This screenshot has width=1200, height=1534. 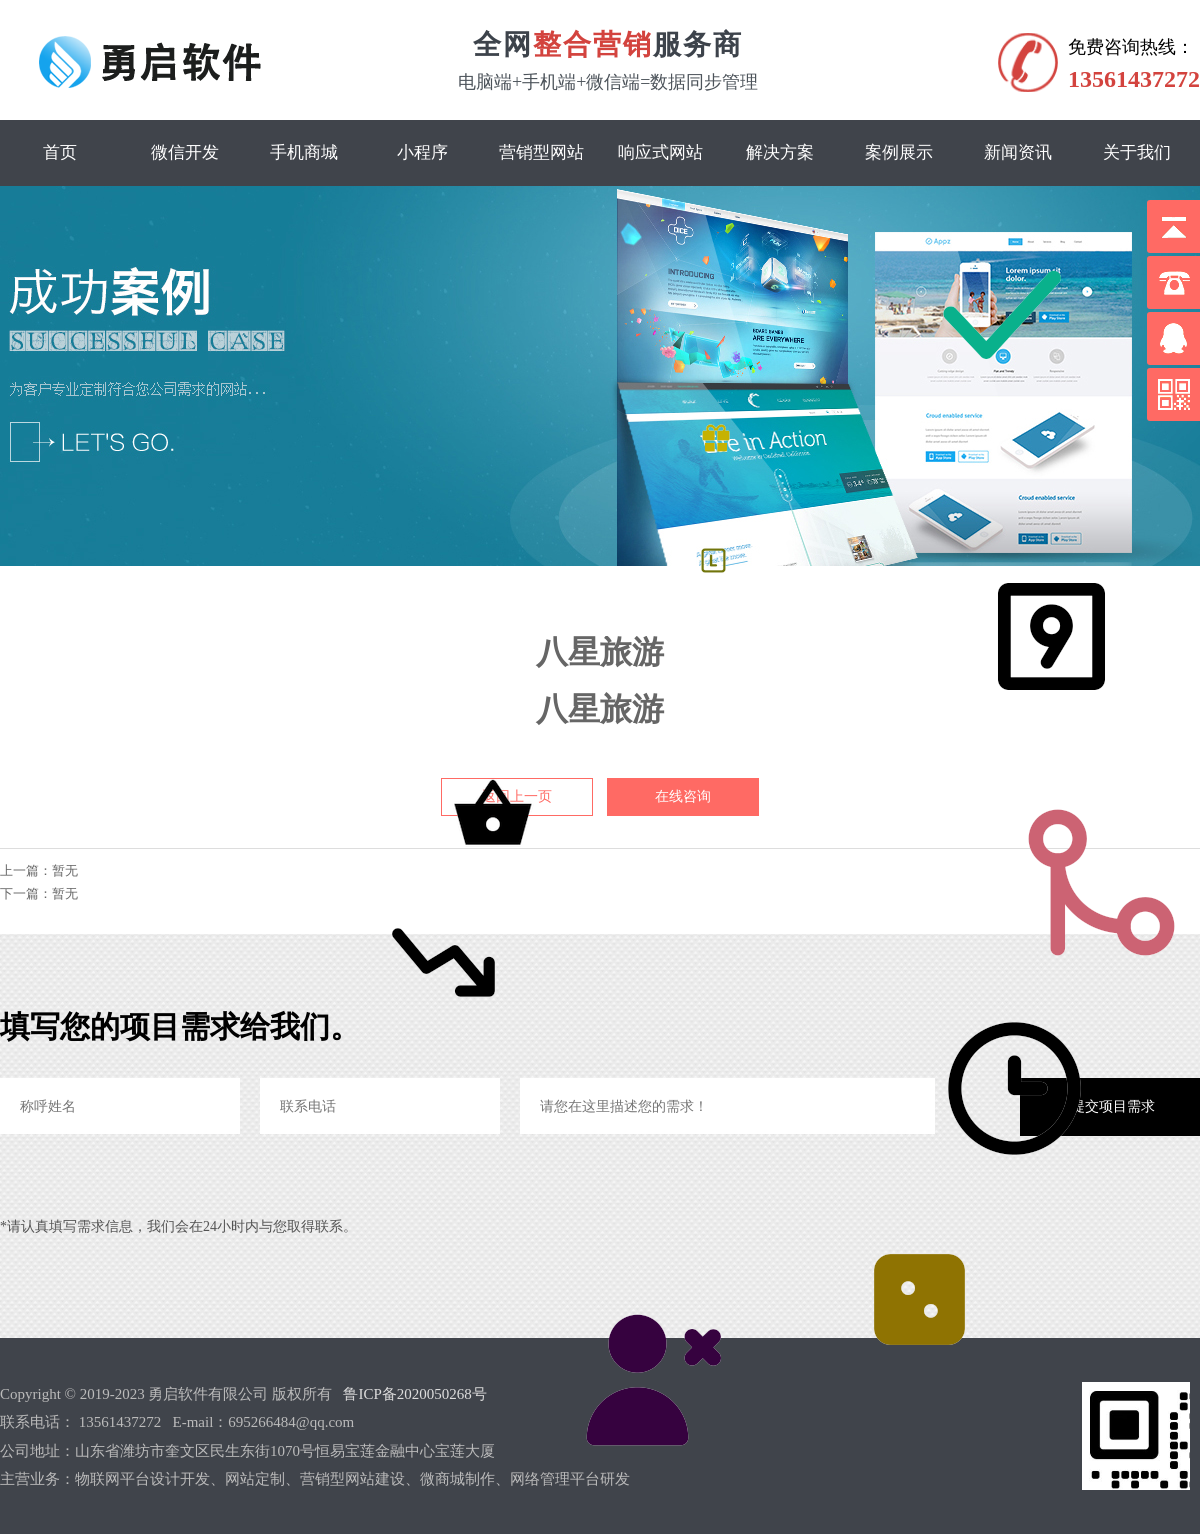 What do you see at coordinates (1014, 1088) in the screenshot?
I see `view time or clock settings` at bounding box center [1014, 1088].